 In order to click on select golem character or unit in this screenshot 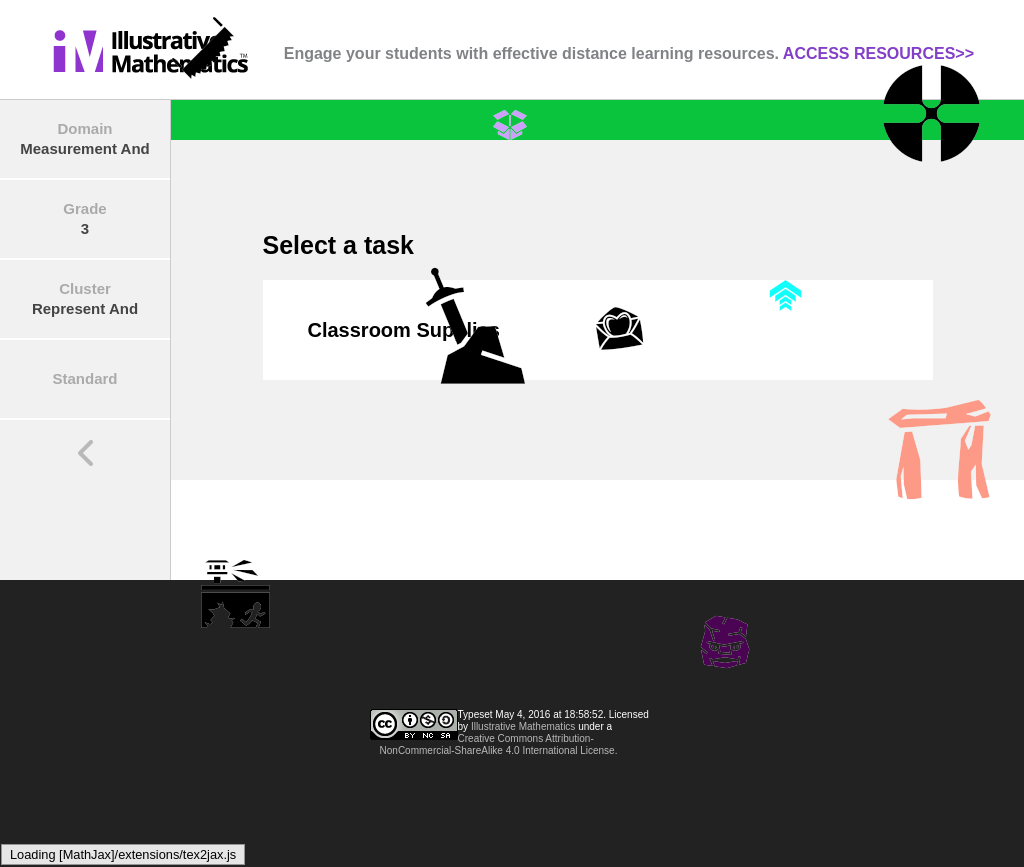, I will do `click(725, 642)`.